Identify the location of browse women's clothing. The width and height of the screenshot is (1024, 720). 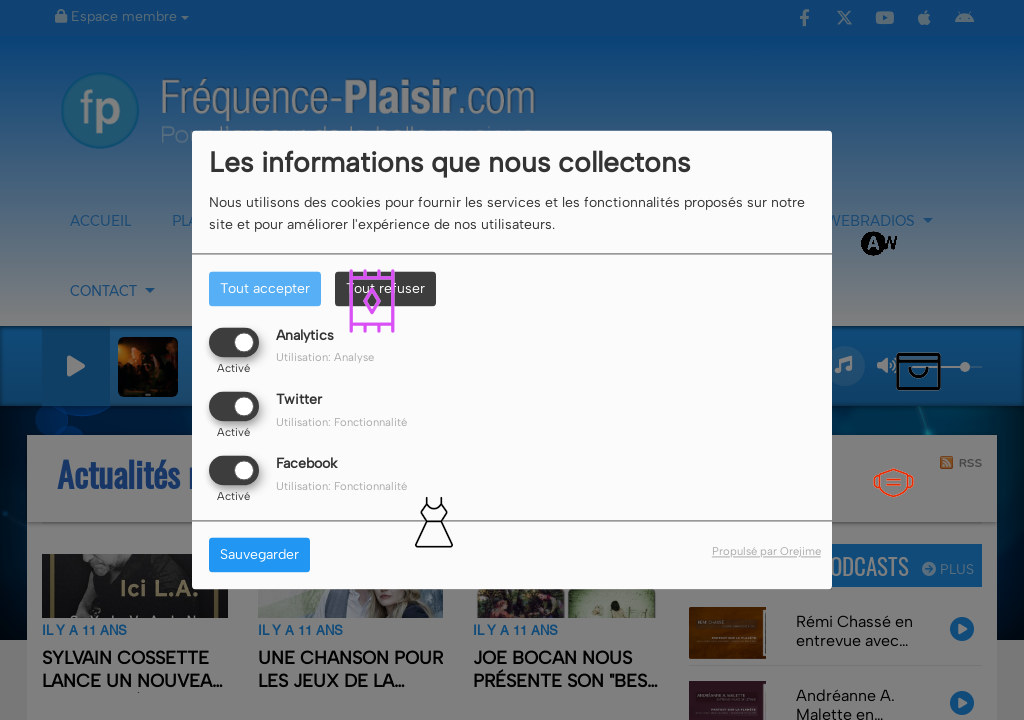
(434, 525).